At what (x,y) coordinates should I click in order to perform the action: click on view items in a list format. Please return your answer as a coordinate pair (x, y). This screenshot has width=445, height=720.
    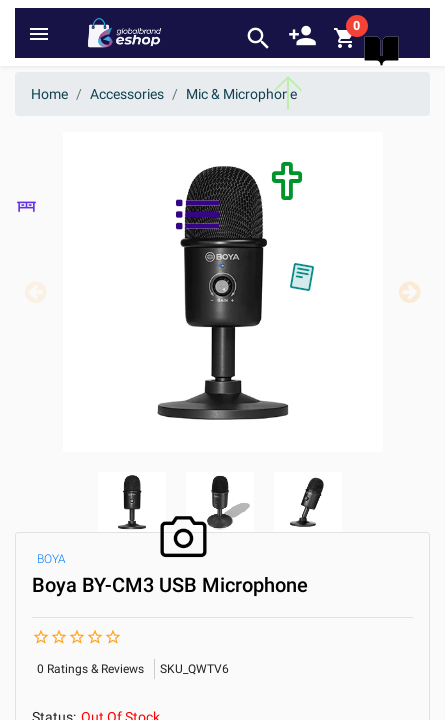
    Looking at the image, I should click on (197, 214).